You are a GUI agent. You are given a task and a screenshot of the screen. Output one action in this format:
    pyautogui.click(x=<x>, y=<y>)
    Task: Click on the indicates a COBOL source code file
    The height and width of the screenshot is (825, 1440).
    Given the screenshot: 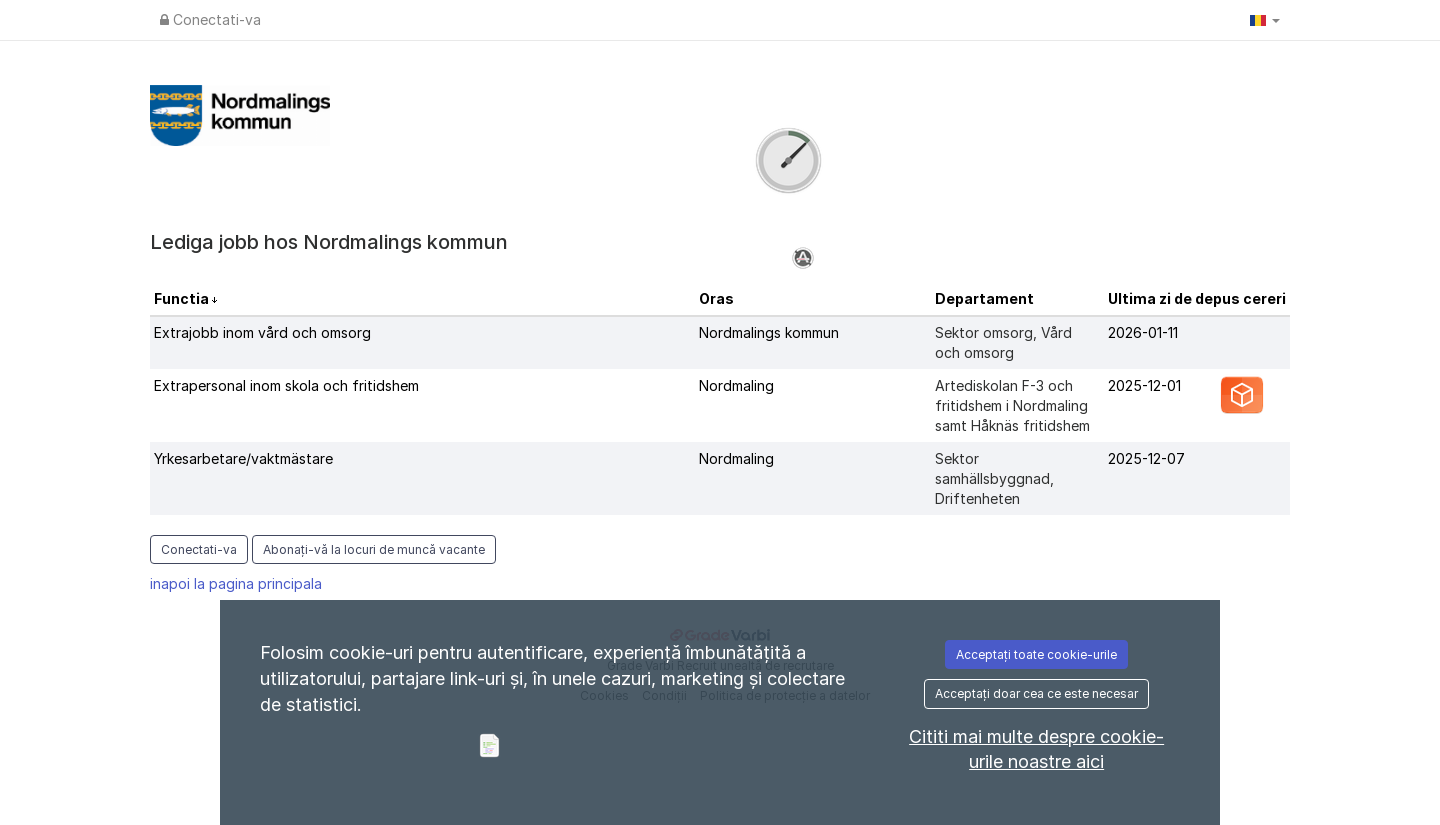 What is the action you would take?
    pyautogui.click(x=489, y=745)
    